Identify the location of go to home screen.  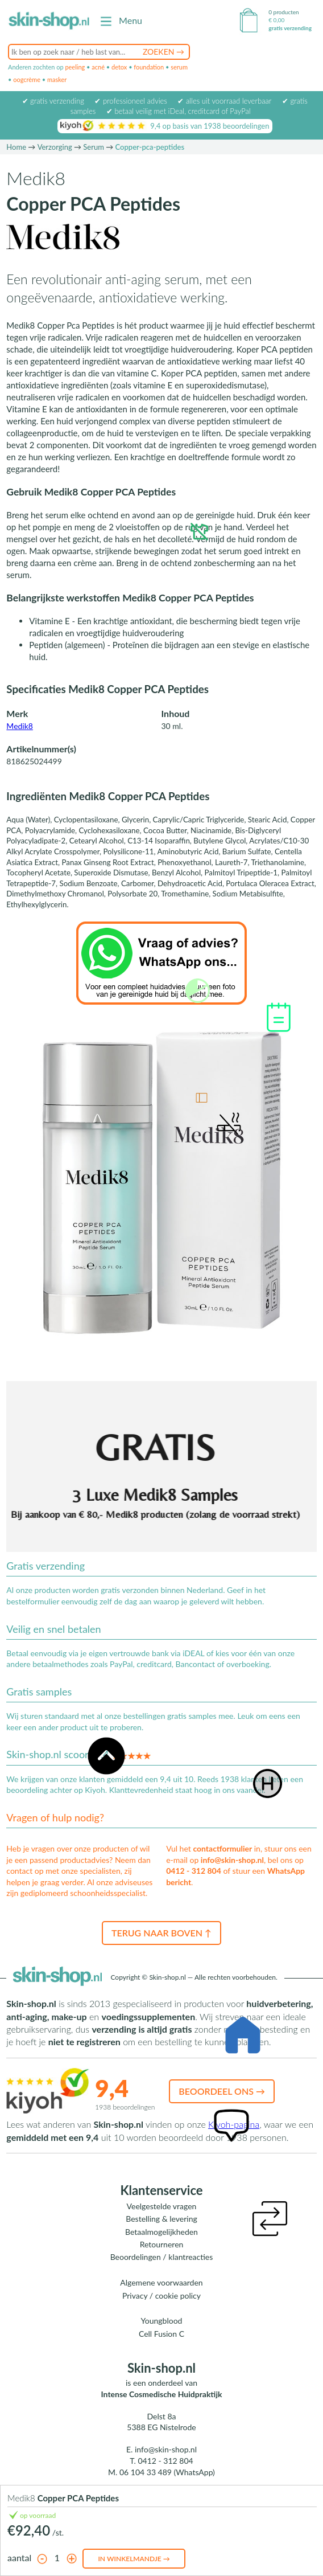
(243, 2037).